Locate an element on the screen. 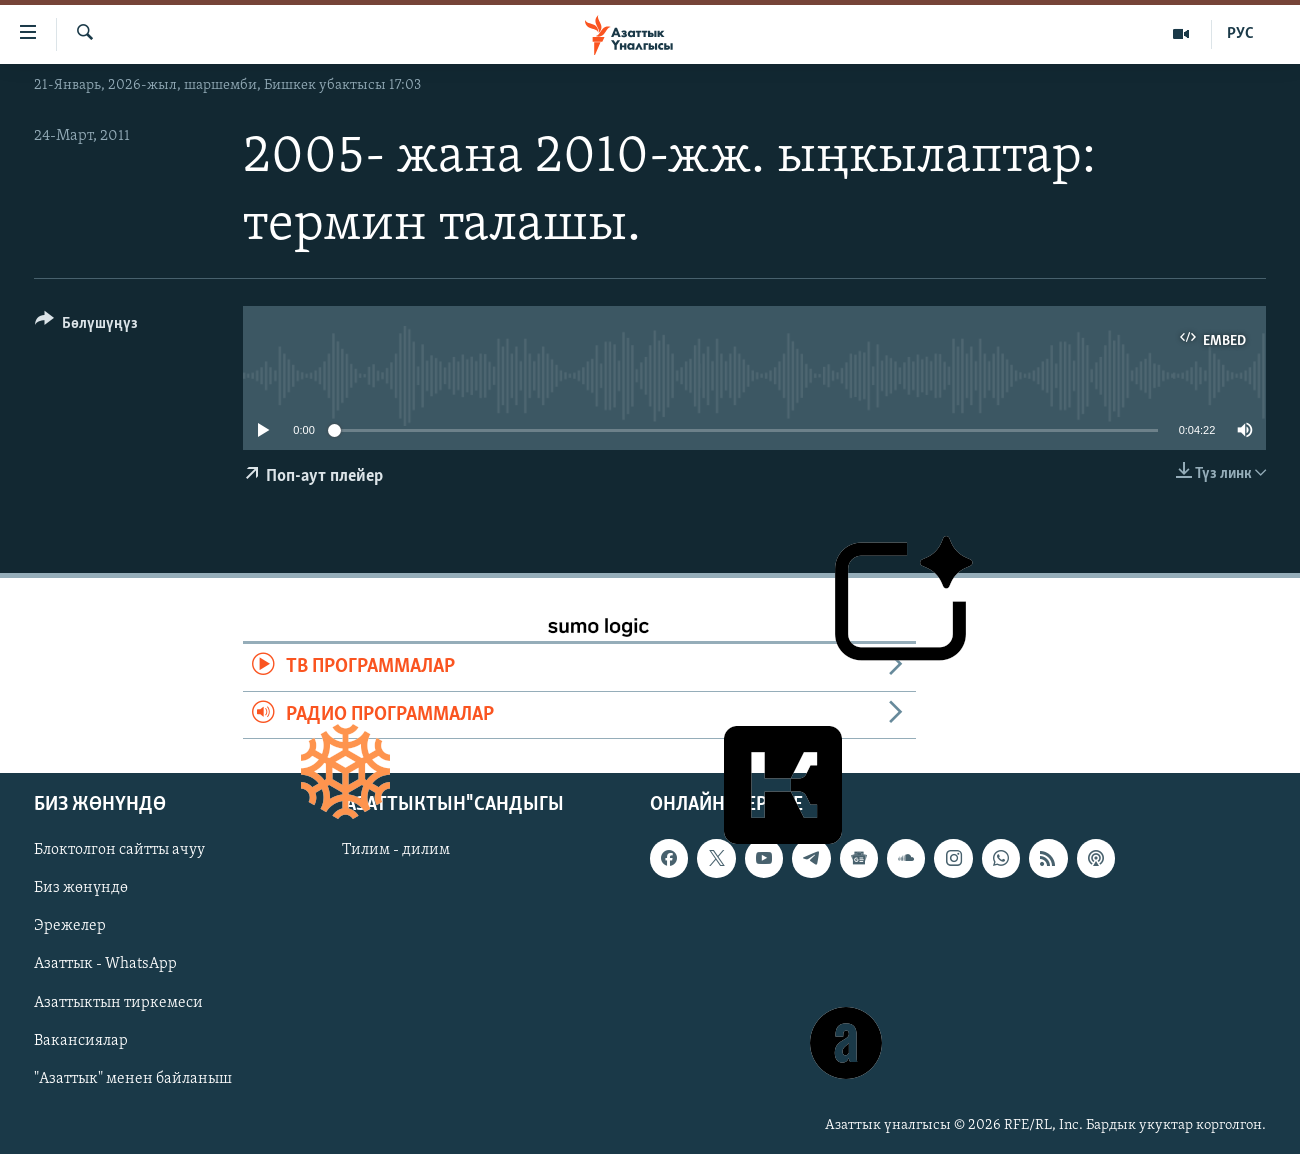 This screenshot has width=1300, height=1154. visit kongregate gaming platform is located at coordinates (783, 785).